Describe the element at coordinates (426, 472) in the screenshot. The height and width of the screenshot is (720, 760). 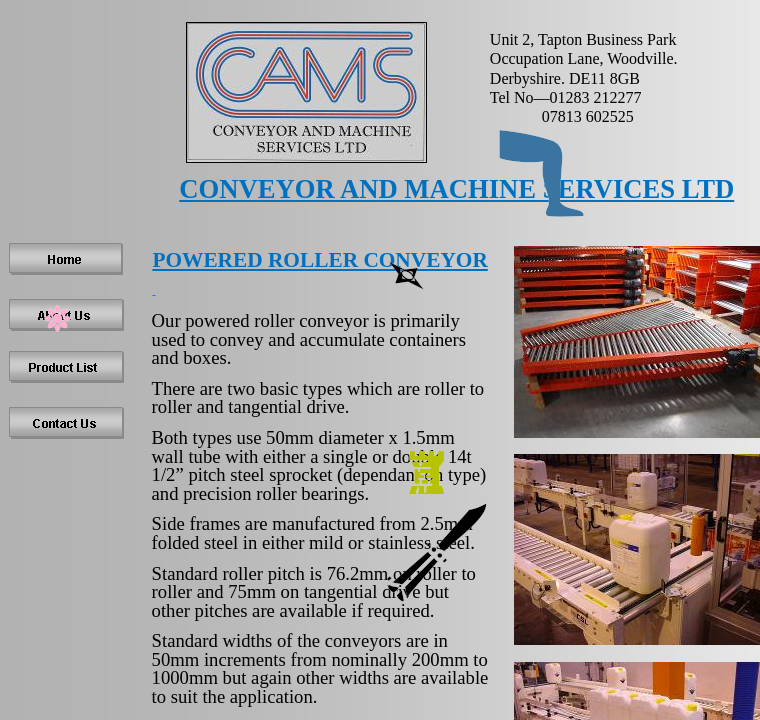
I see `access tower defense or castle-building game mode` at that location.